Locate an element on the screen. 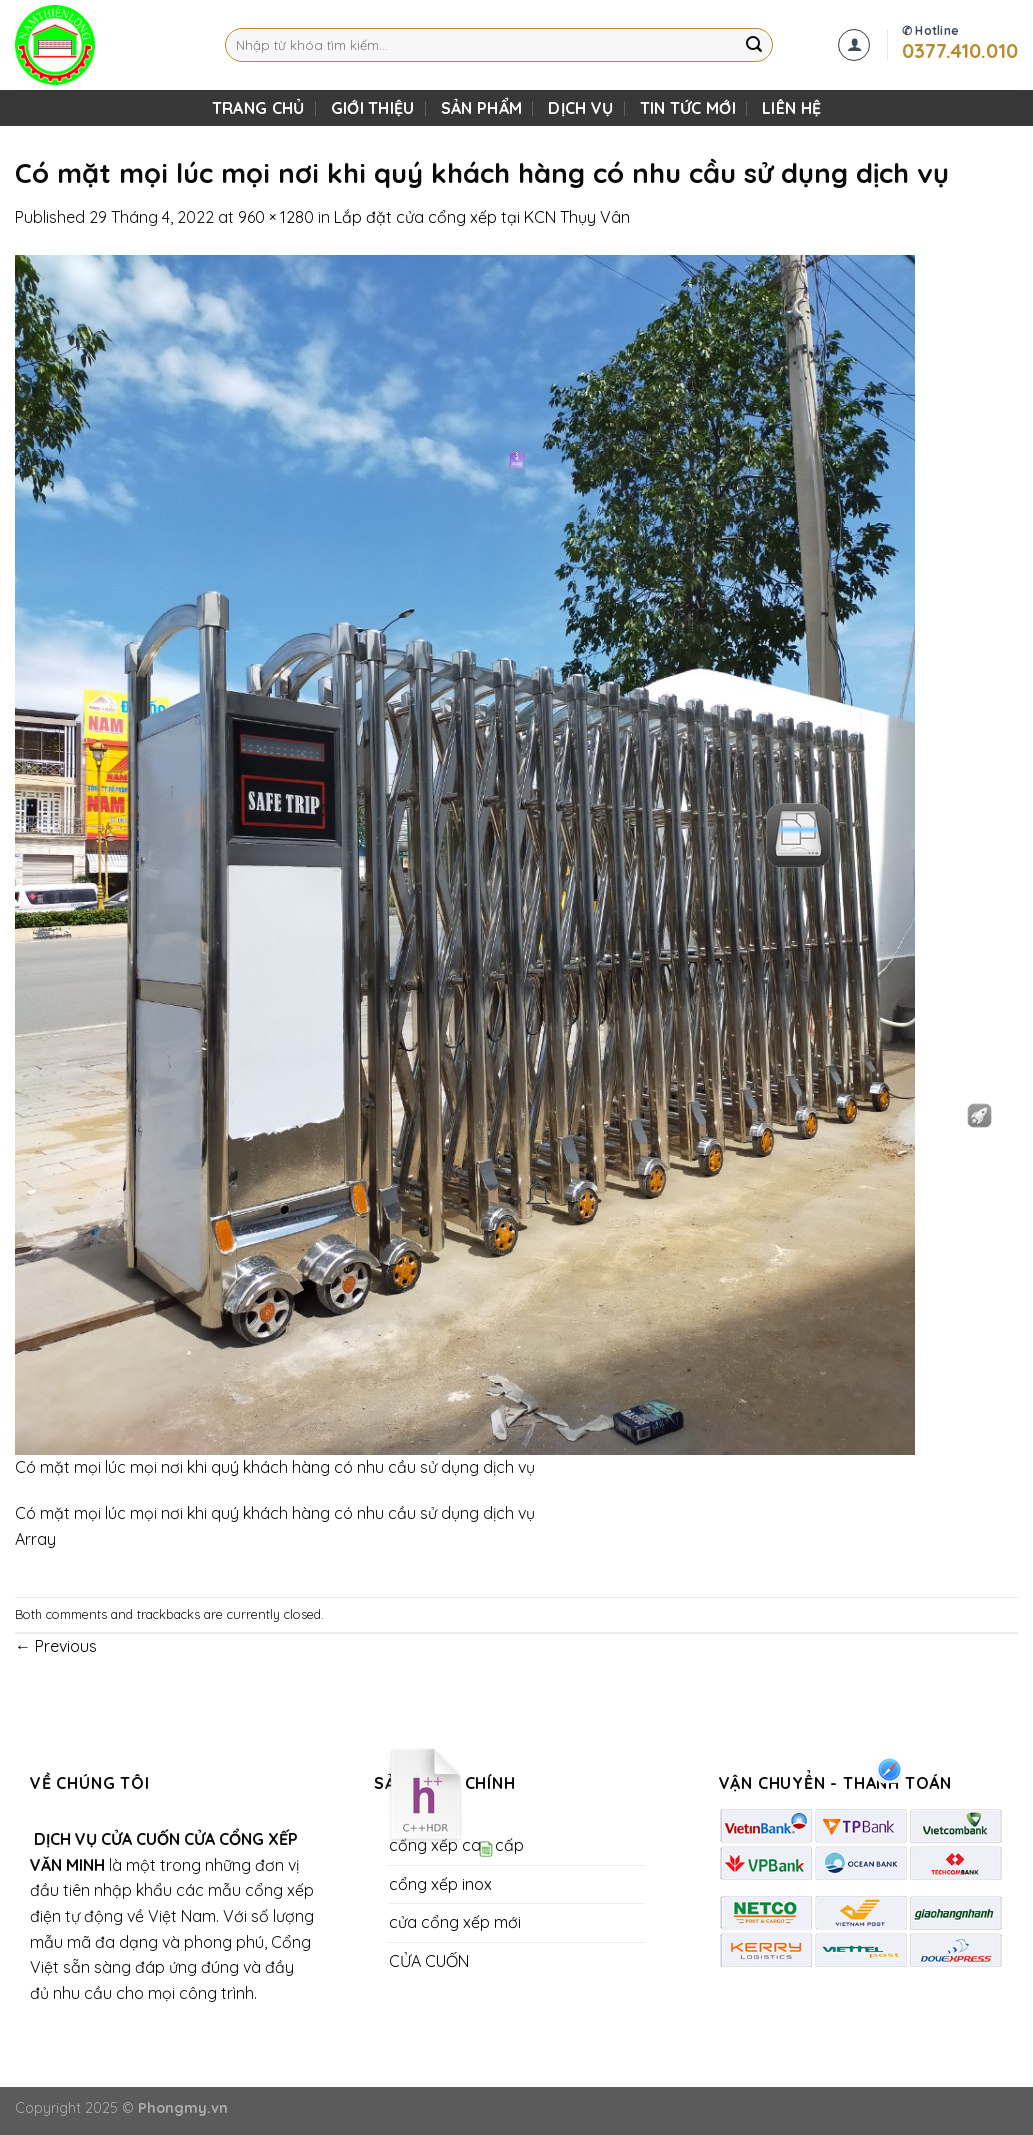  a compressed RAR archive file is located at coordinates (517, 460).